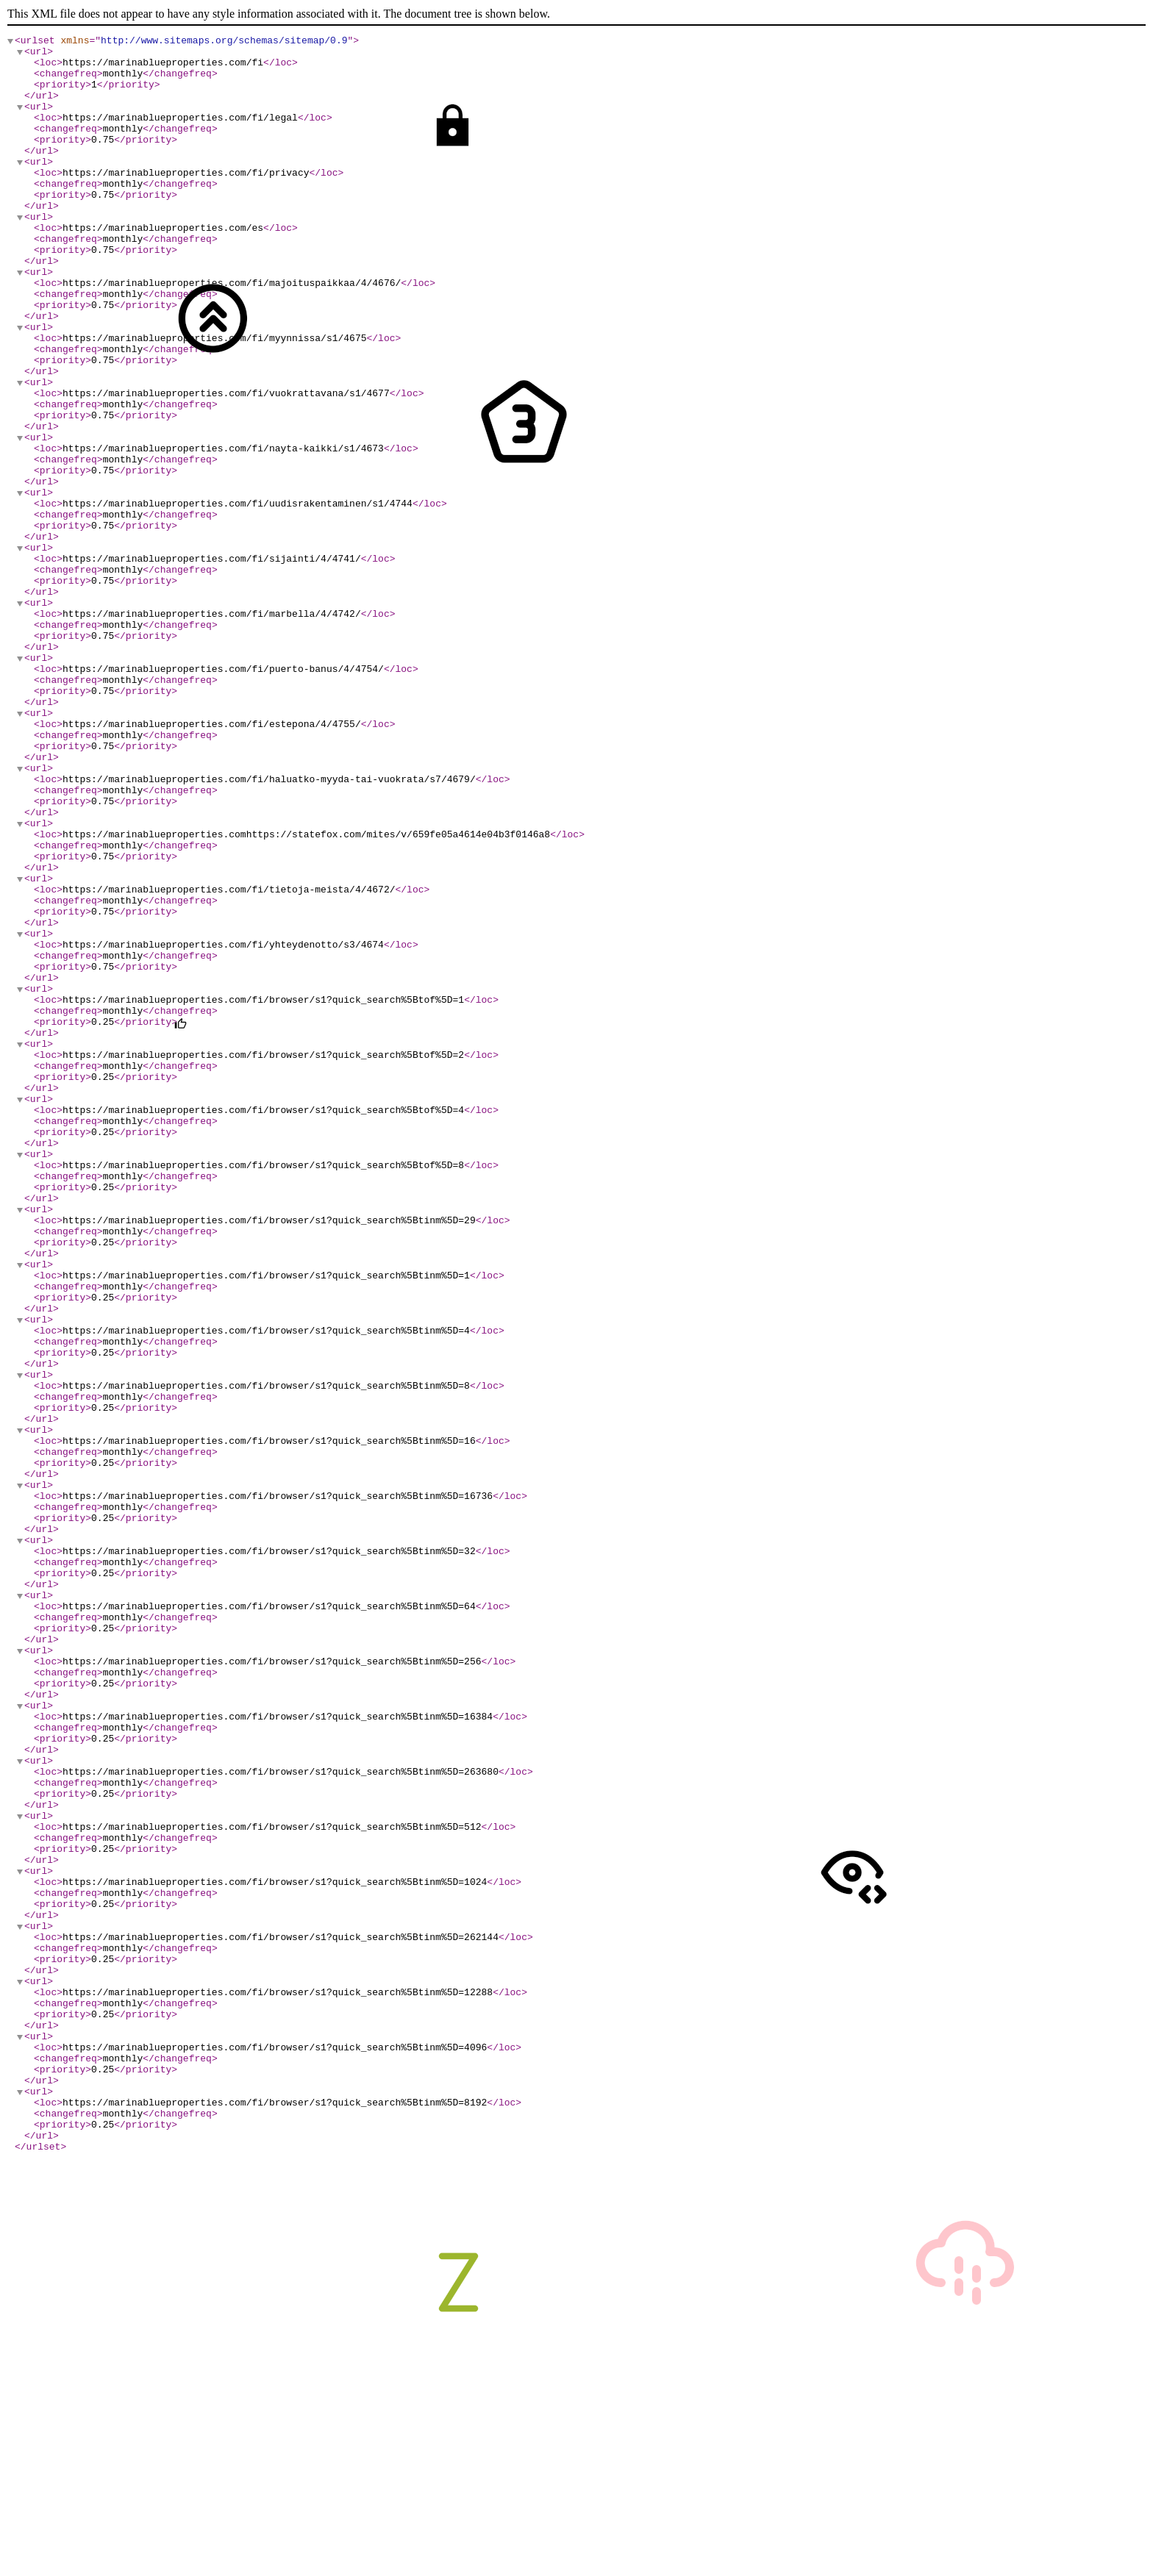 This screenshot has width=1153, height=2576. What do you see at coordinates (852, 1872) in the screenshot?
I see `view source code or inspect element` at bounding box center [852, 1872].